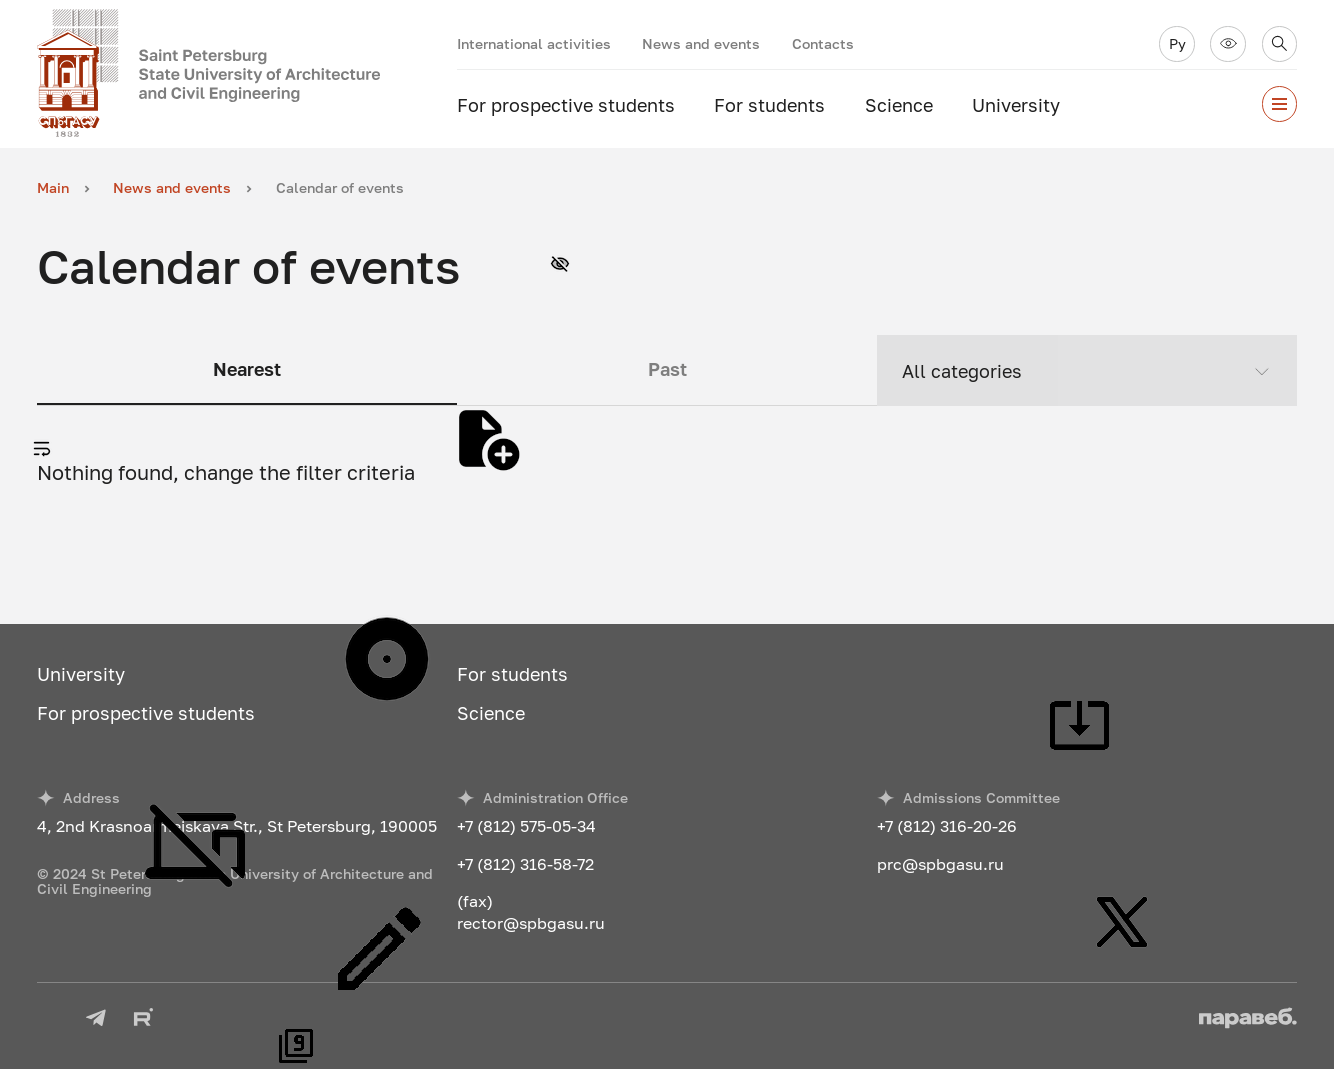  I want to click on create a new file, so click(487, 438).